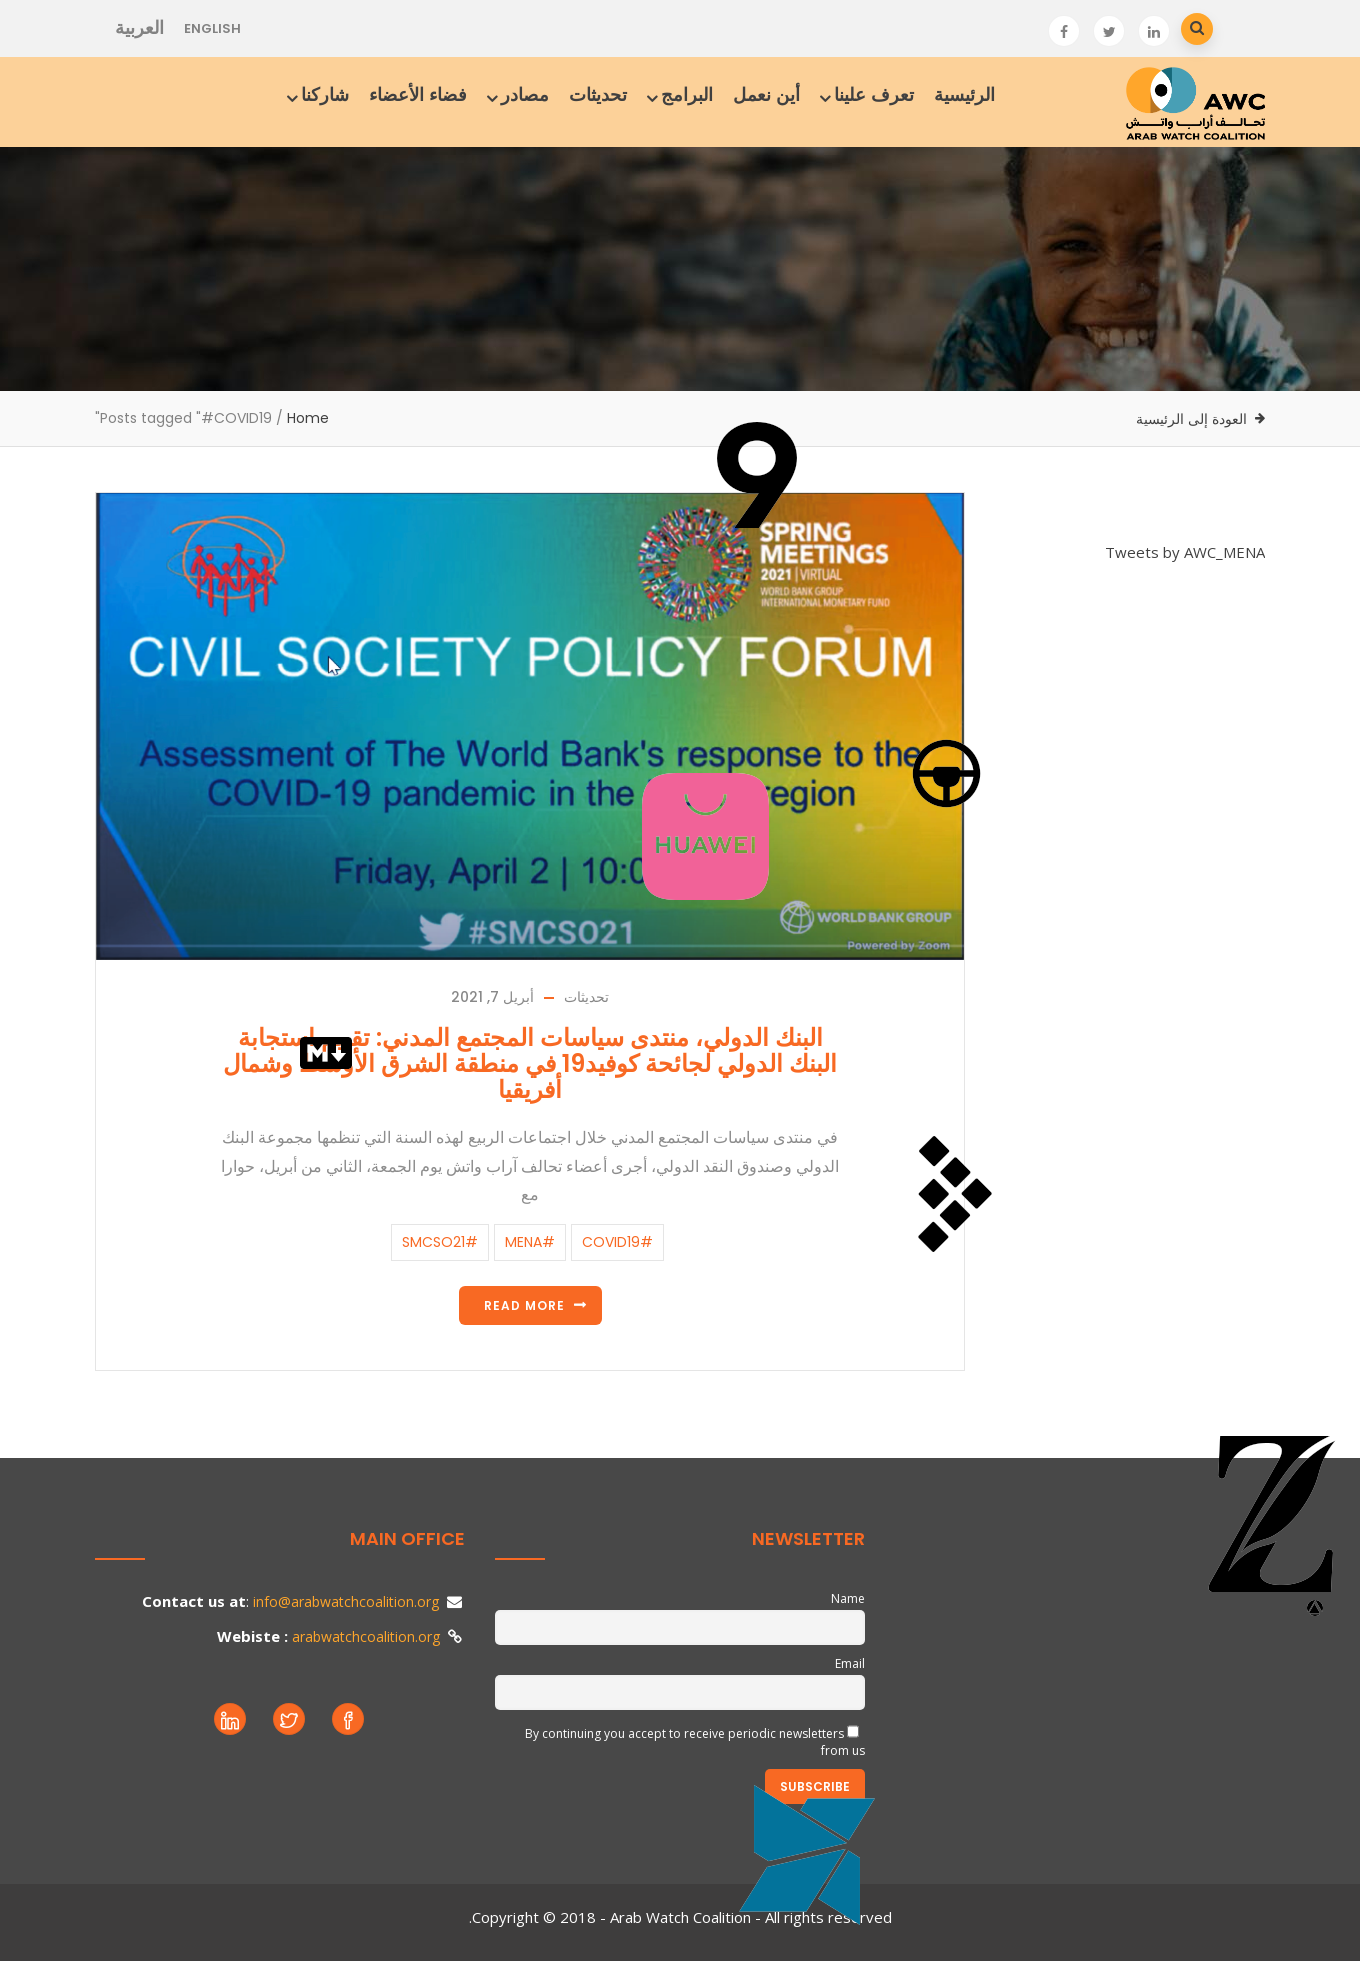  Describe the element at coordinates (807, 1855) in the screenshot. I see `link to MODX content management system` at that location.